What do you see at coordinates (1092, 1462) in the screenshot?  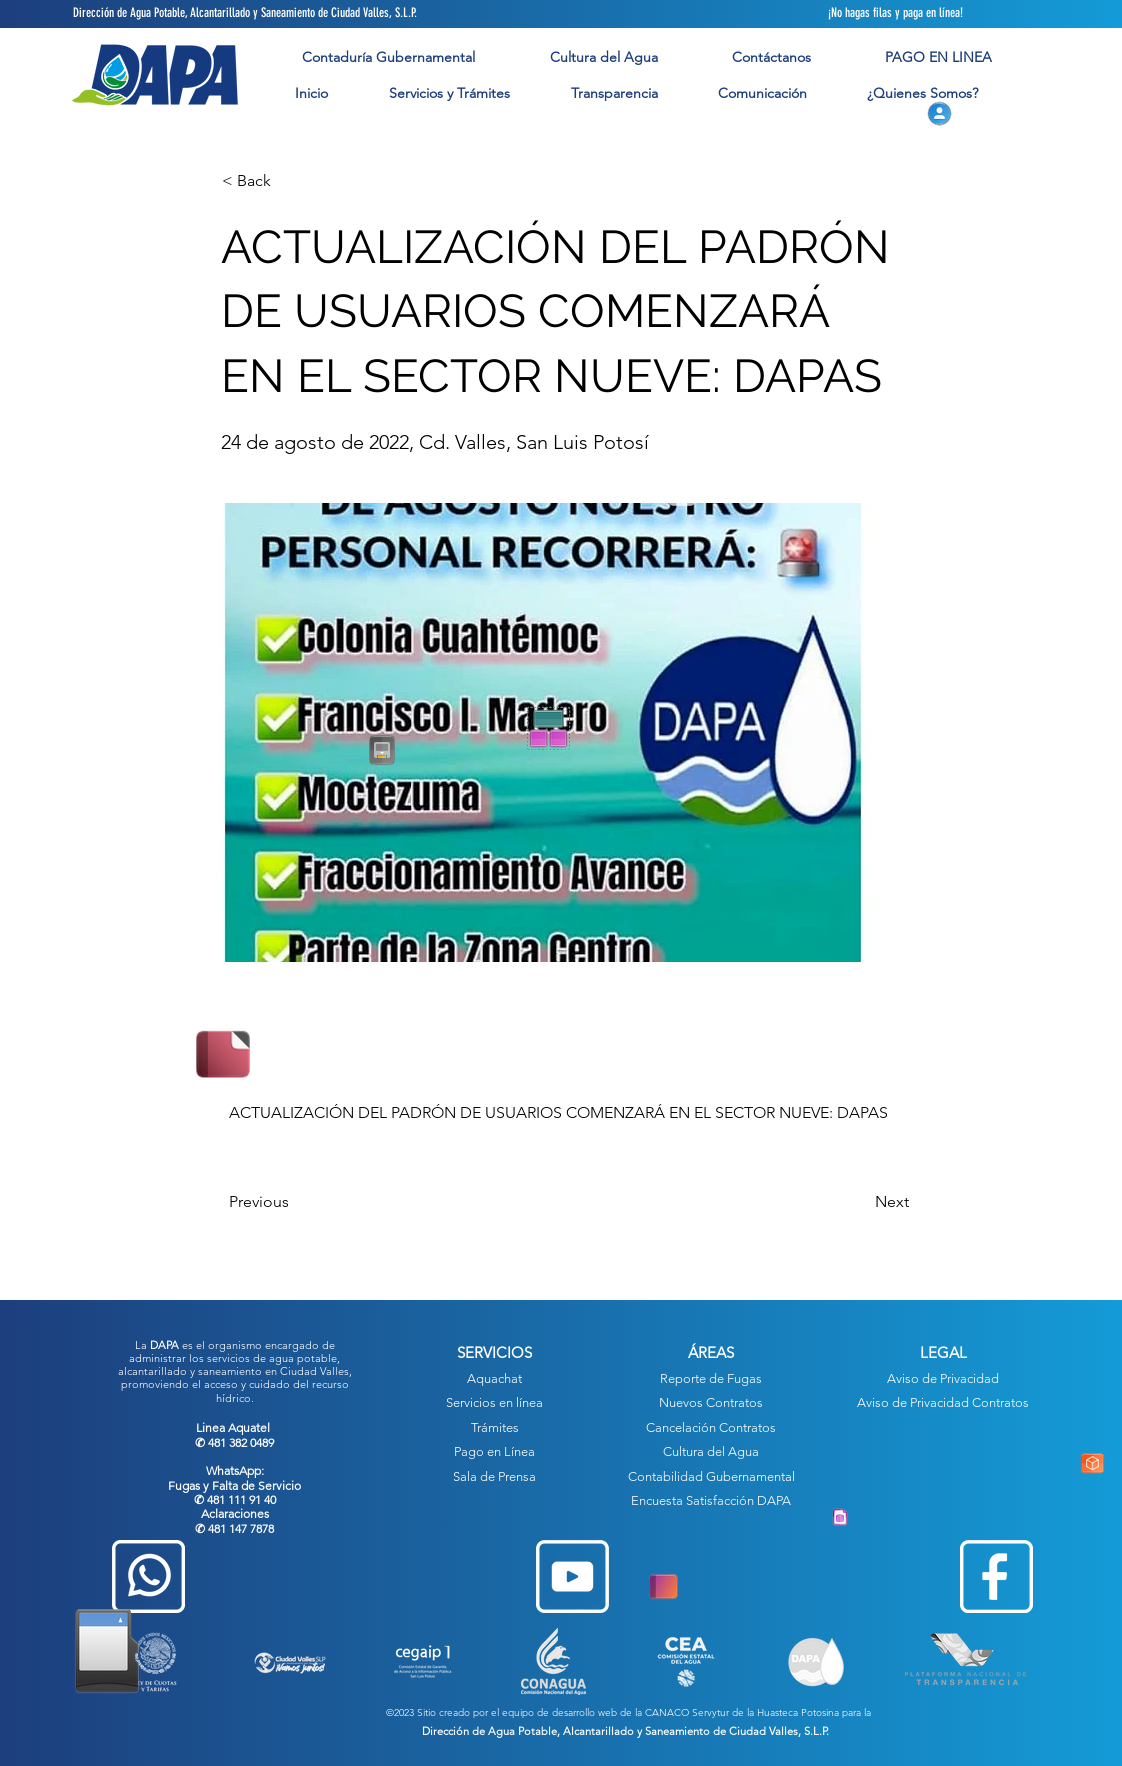 I see `open an STL 3D model file` at bounding box center [1092, 1462].